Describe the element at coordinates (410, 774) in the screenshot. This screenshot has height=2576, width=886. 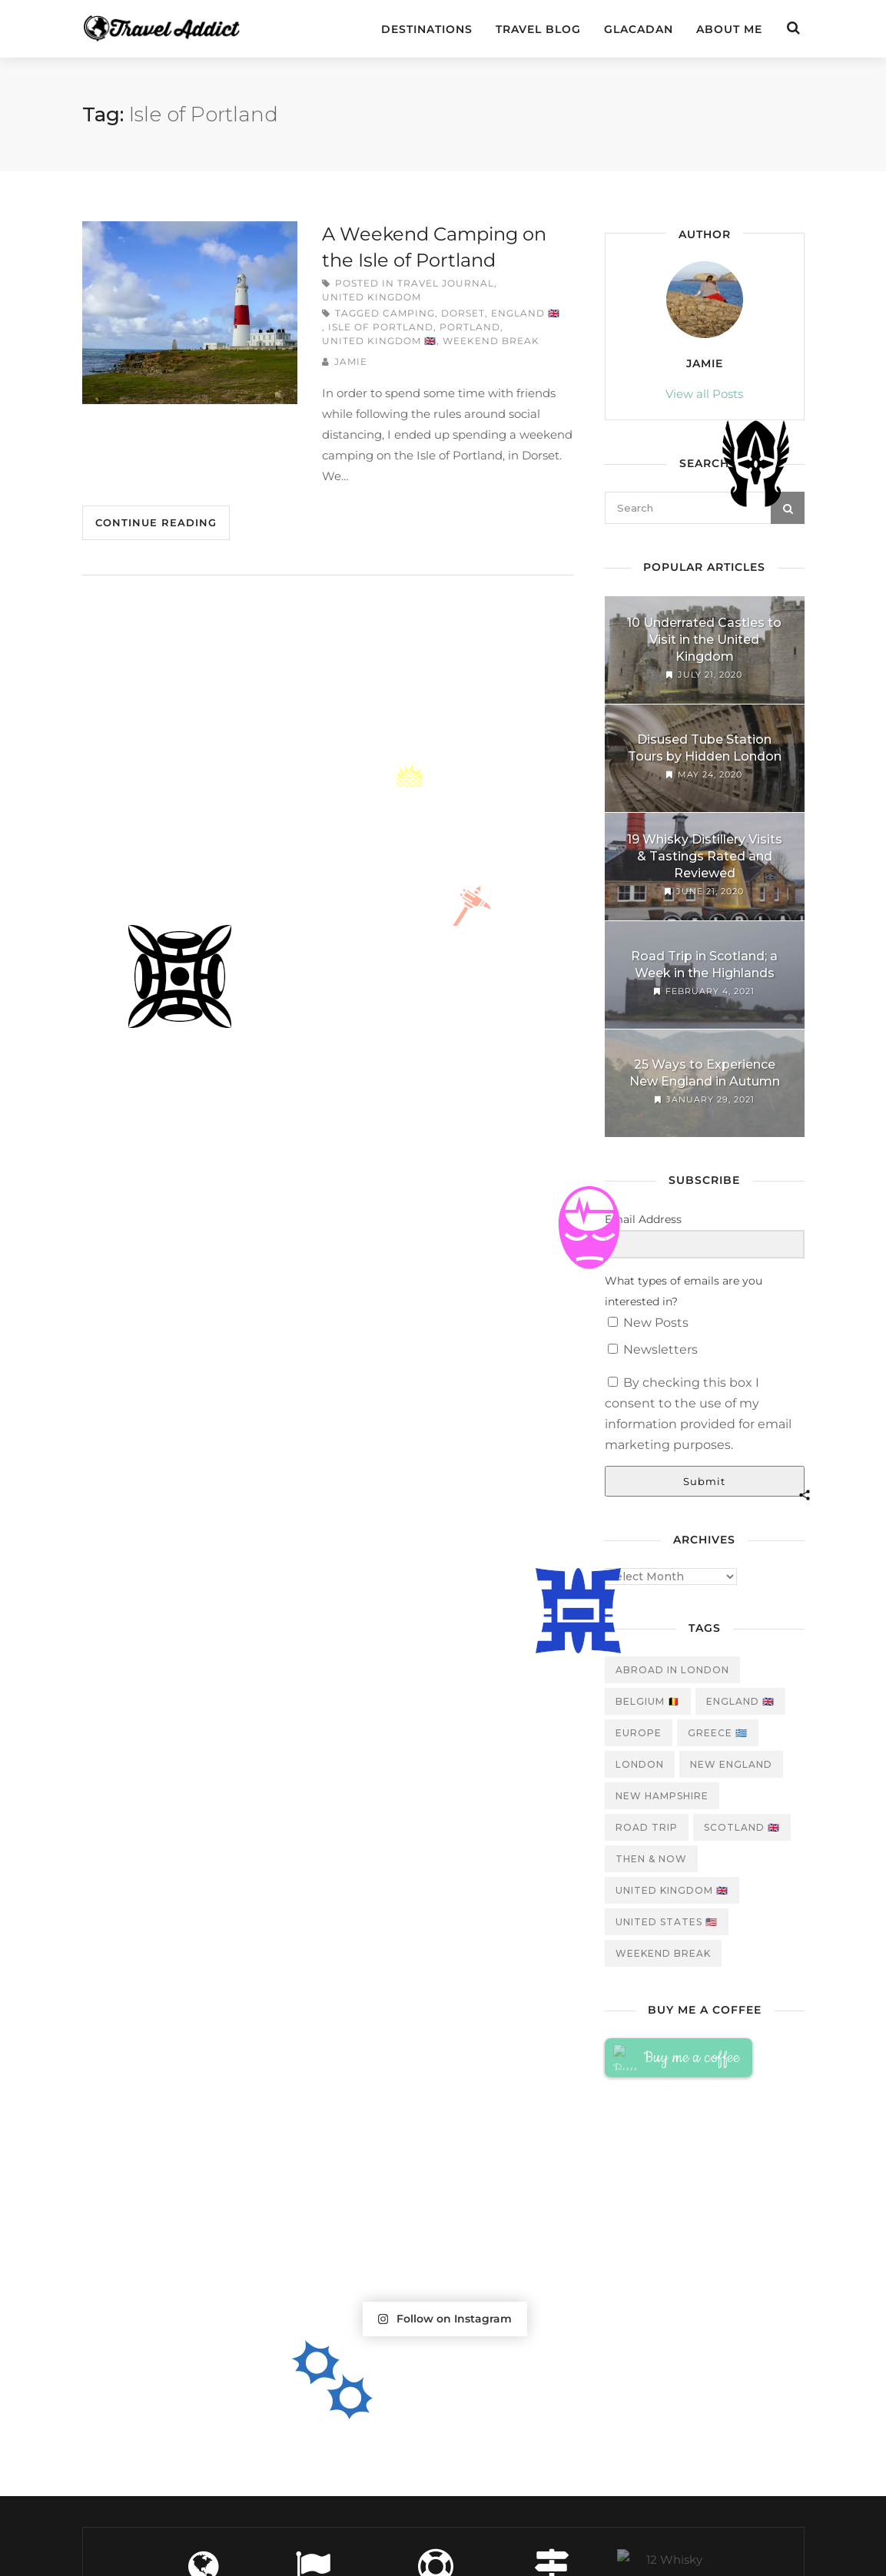
I see `view your in-game currency or gold balance` at that location.